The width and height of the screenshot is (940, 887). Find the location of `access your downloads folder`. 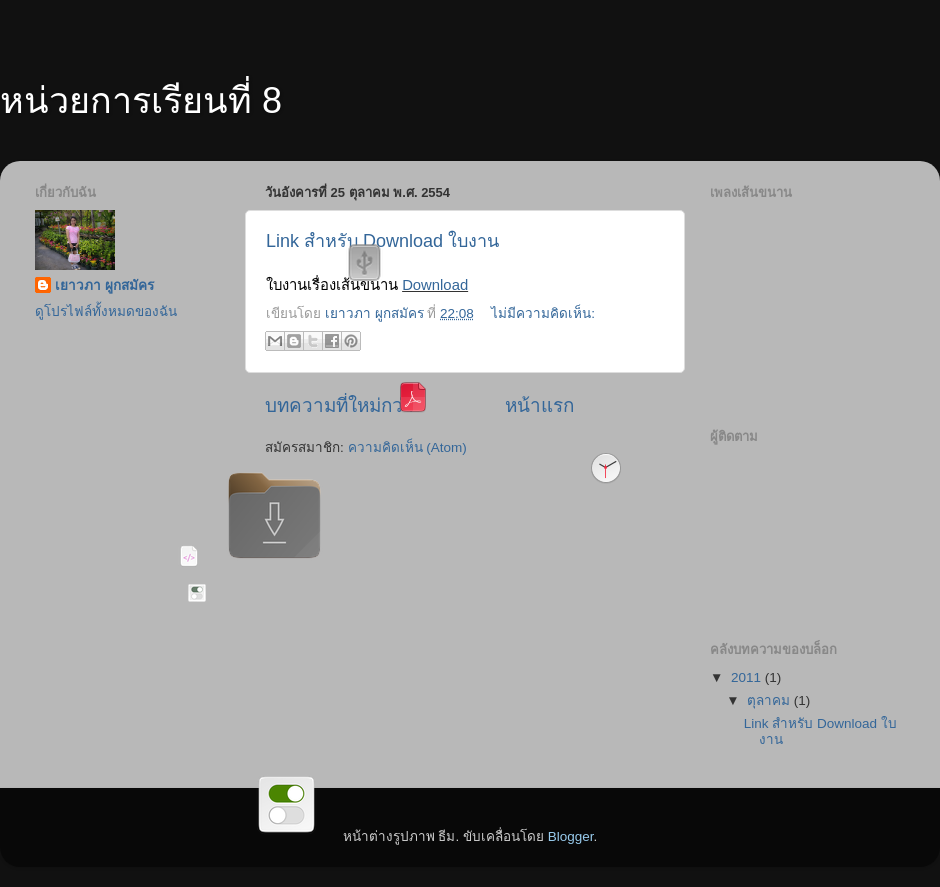

access your downloads folder is located at coordinates (274, 515).